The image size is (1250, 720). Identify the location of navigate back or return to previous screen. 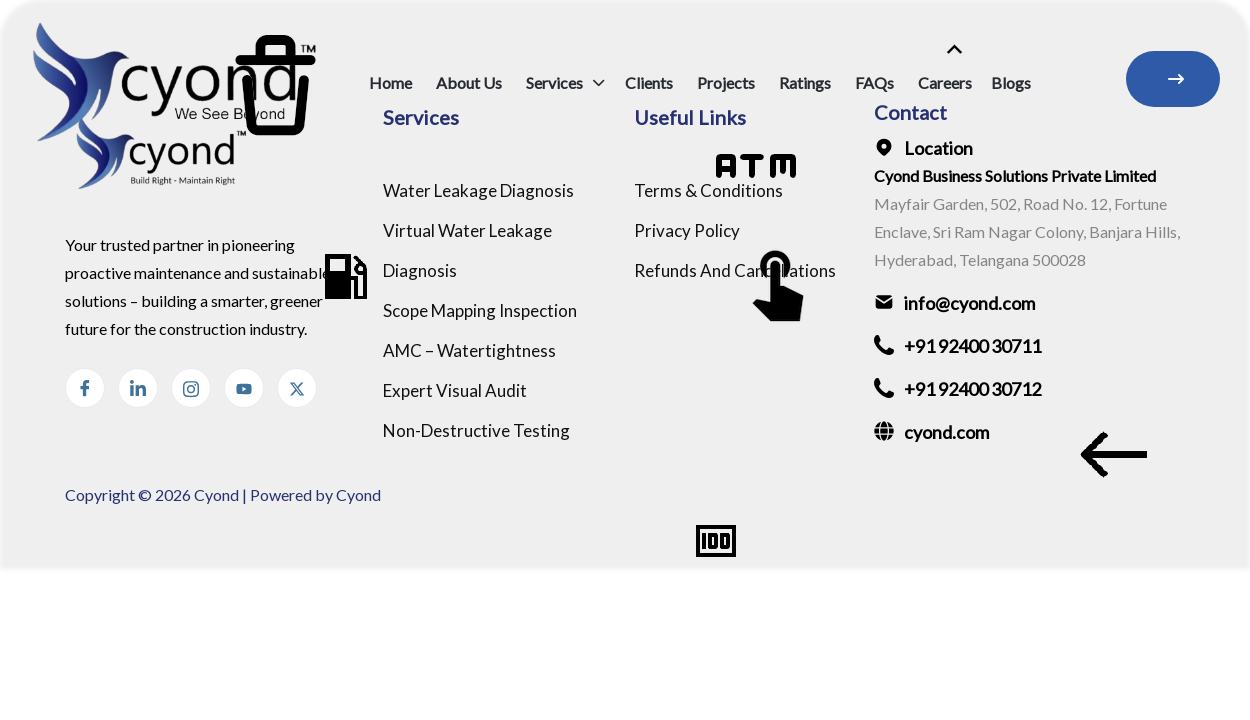
(1113, 454).